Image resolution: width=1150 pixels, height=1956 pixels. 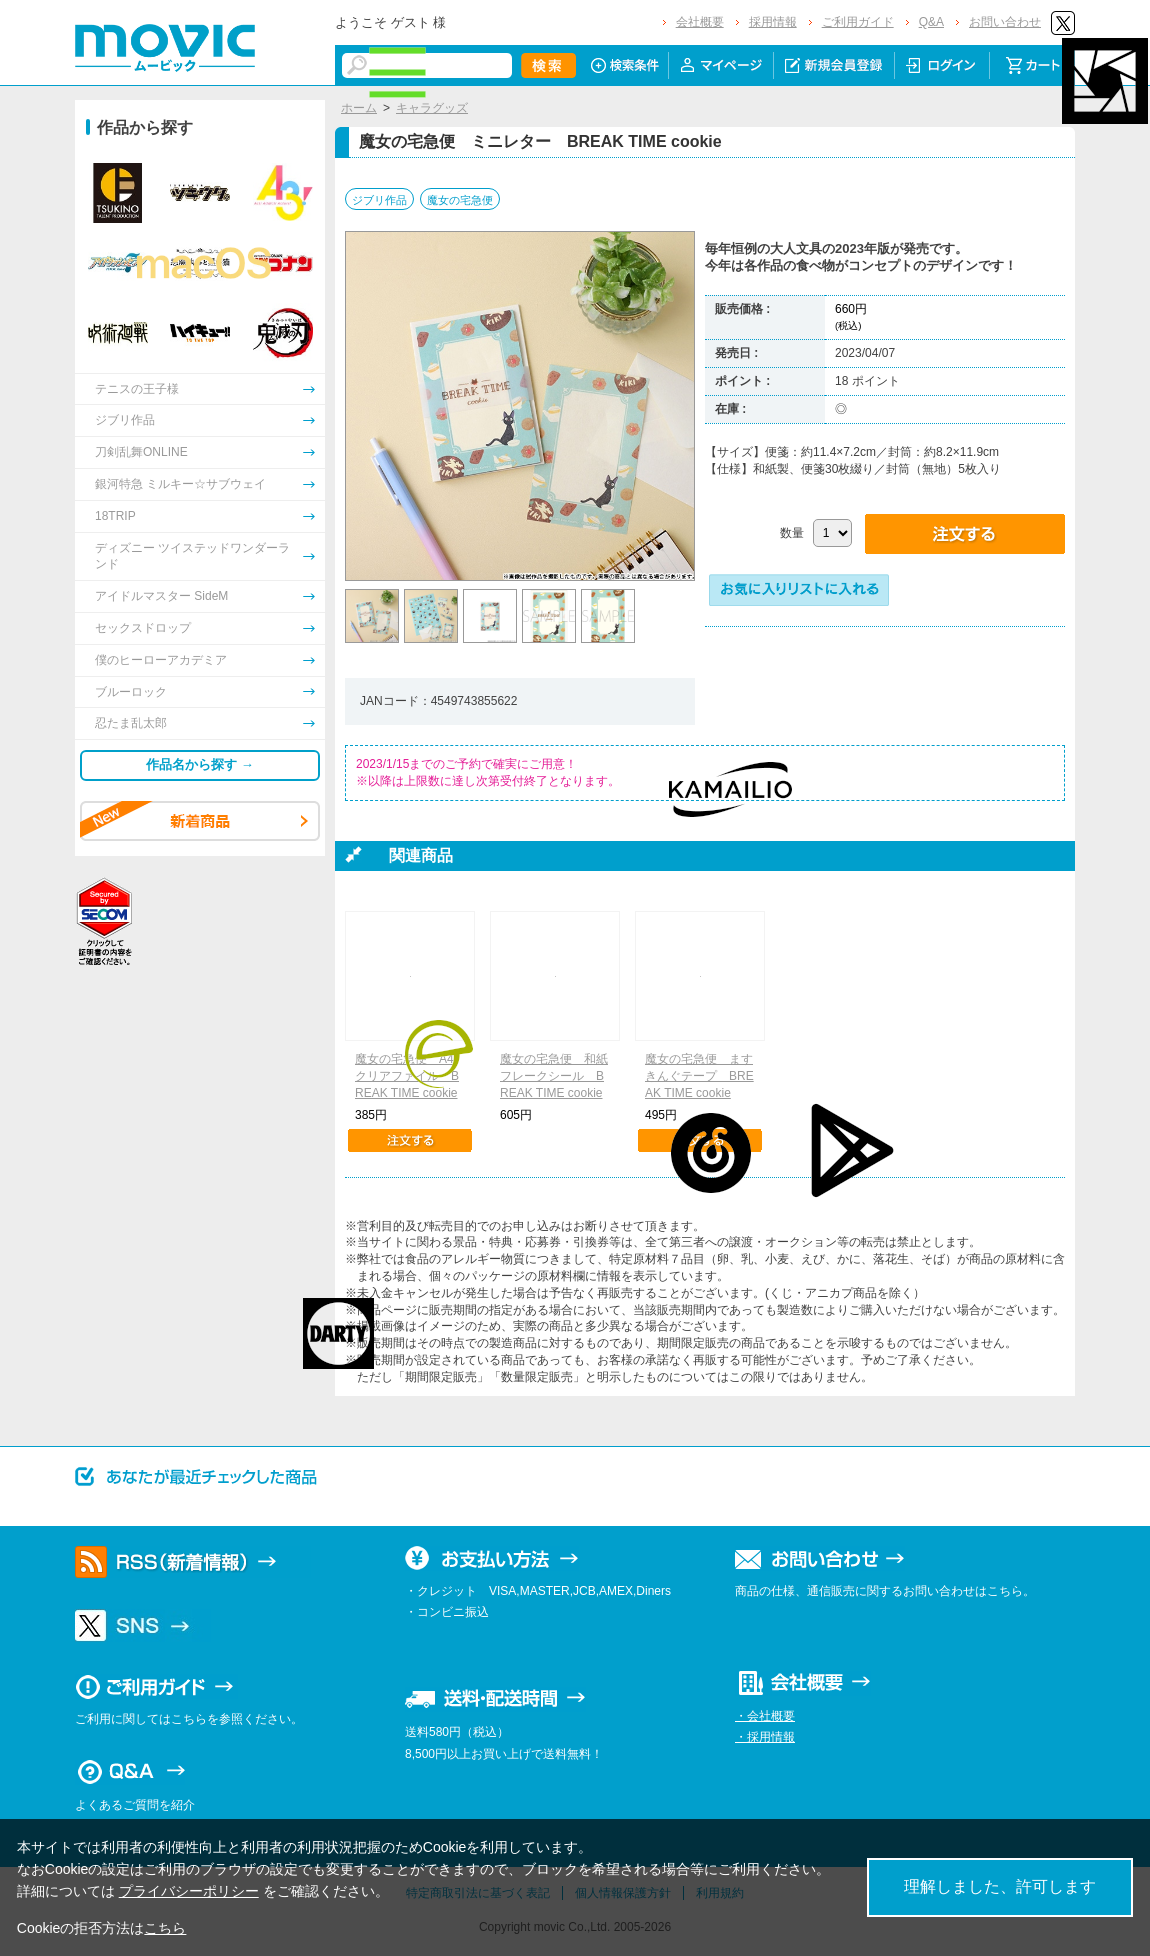 What do you see at coordinates (397, 72) in the screenshot?
I see `open navigation menu` at bounding box center [397, 72].